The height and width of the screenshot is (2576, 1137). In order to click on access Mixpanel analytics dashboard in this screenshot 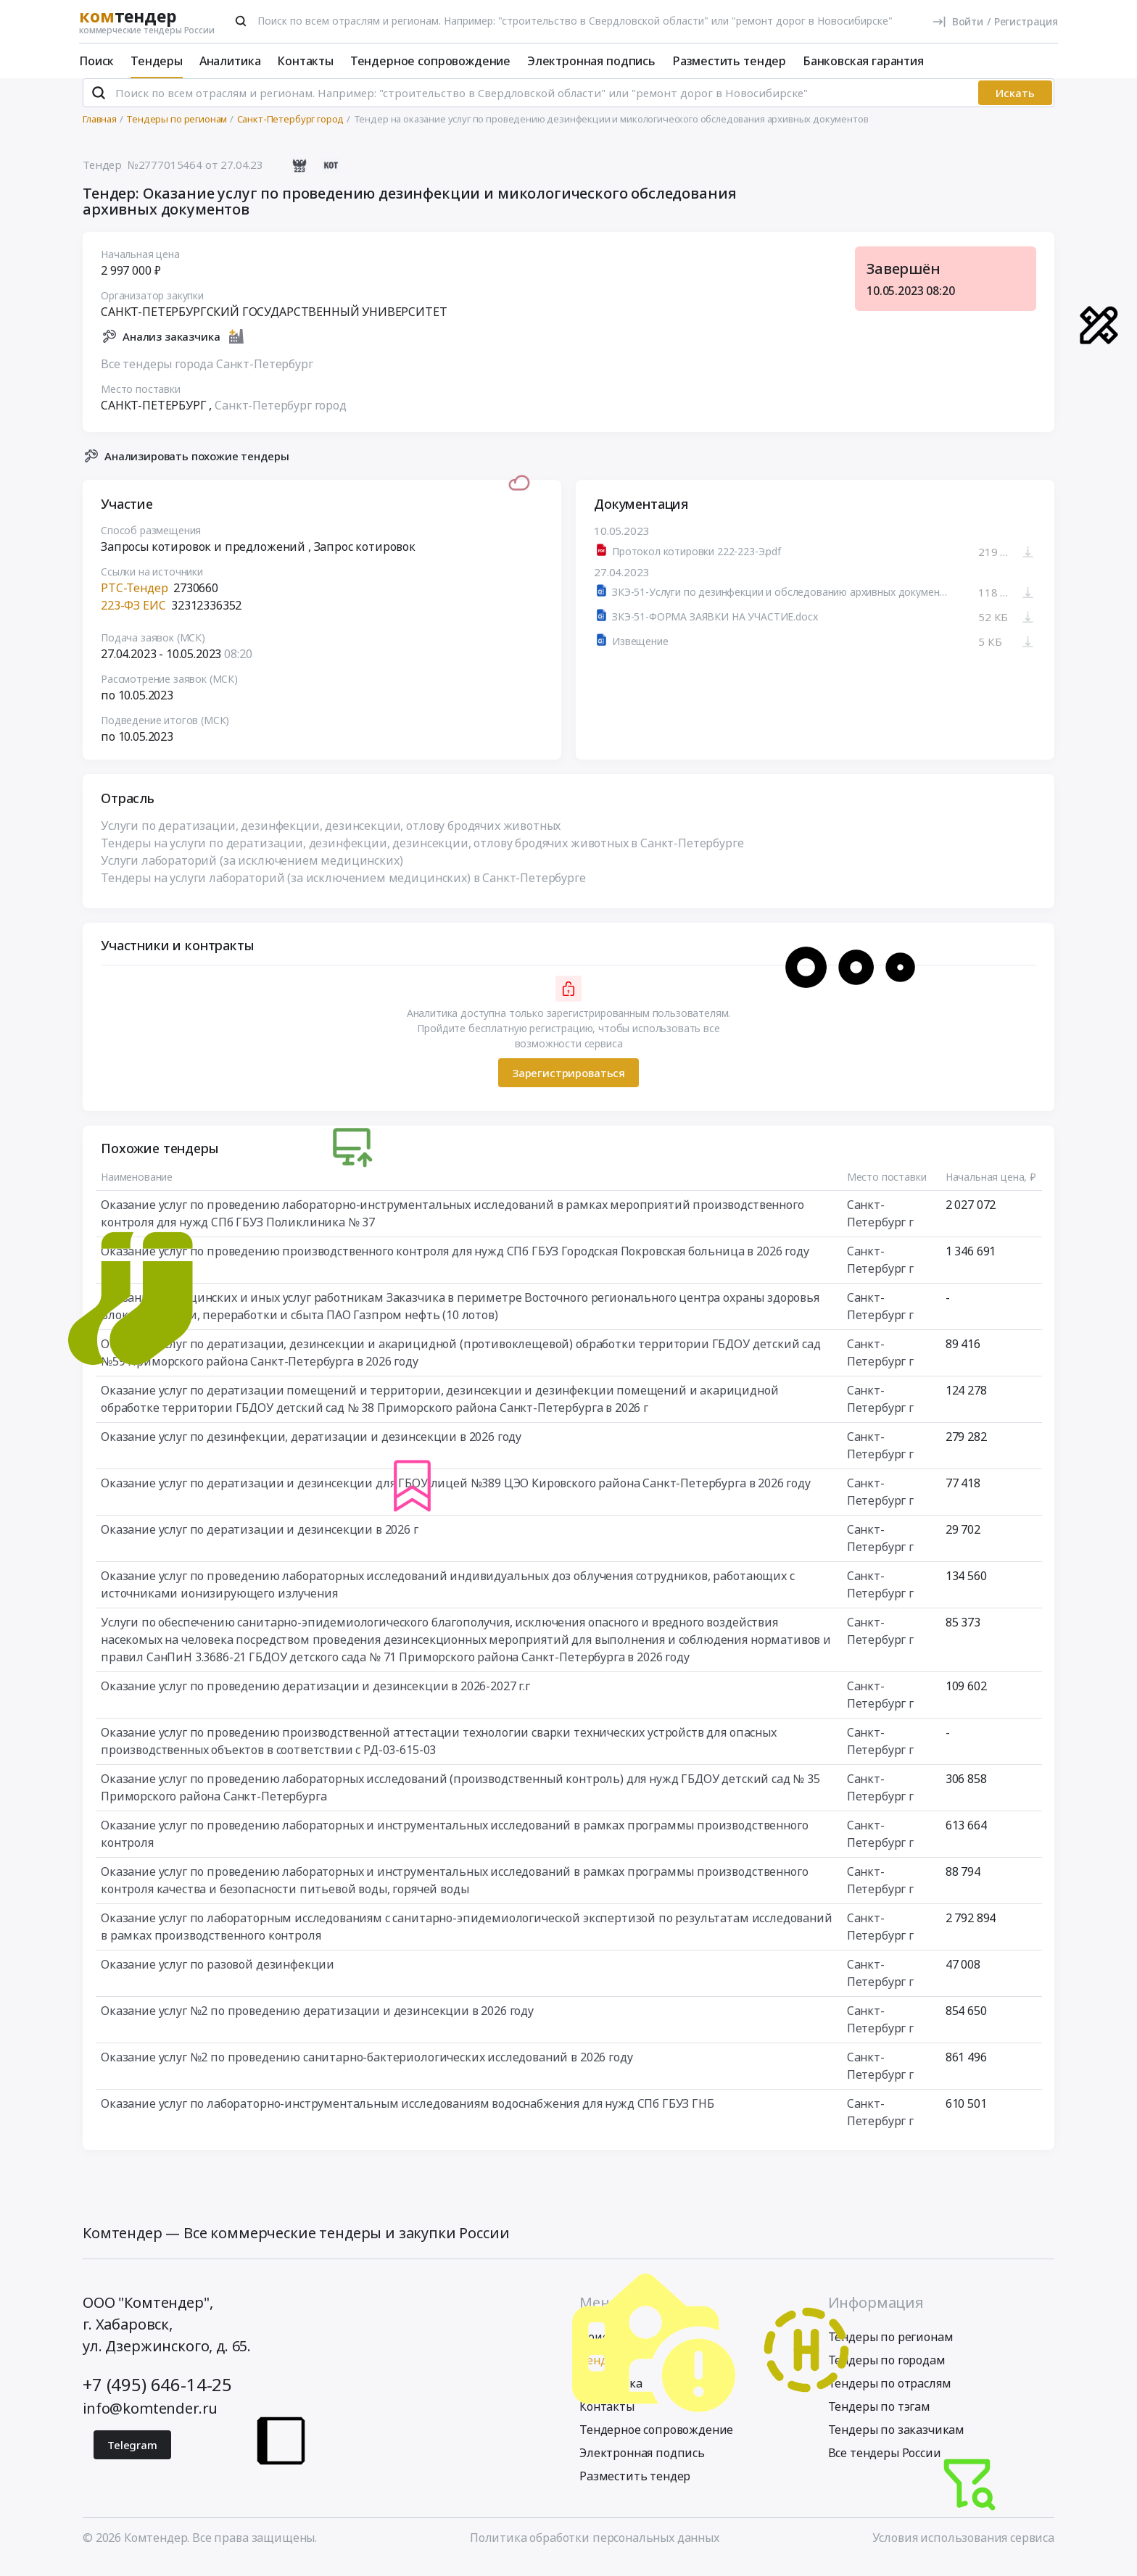, I will do `click(850, 967)`.